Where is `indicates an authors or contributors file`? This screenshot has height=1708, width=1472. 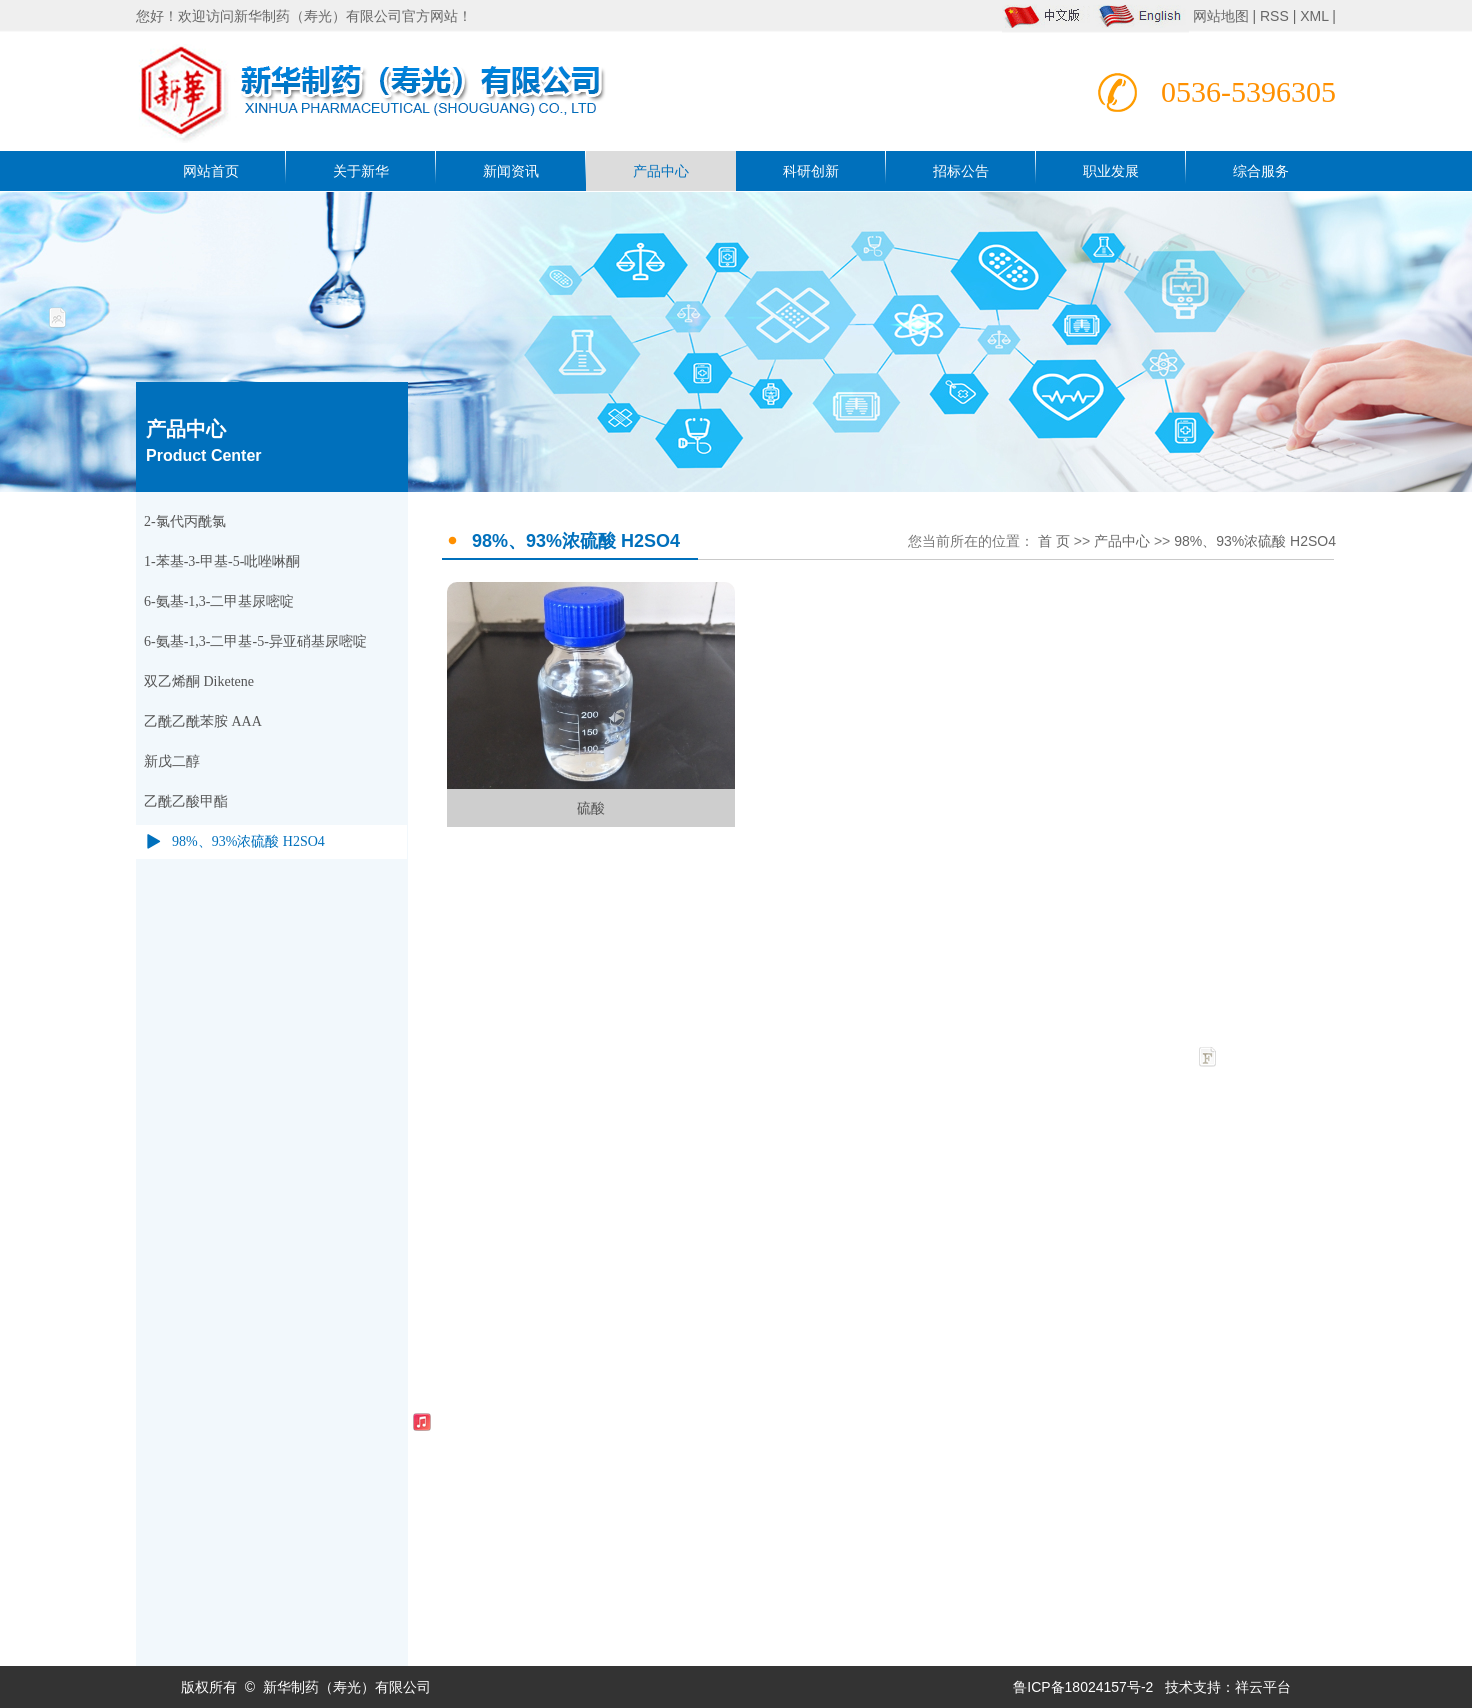
indicates an authors or contributors file is located at coordinates (57, 317).